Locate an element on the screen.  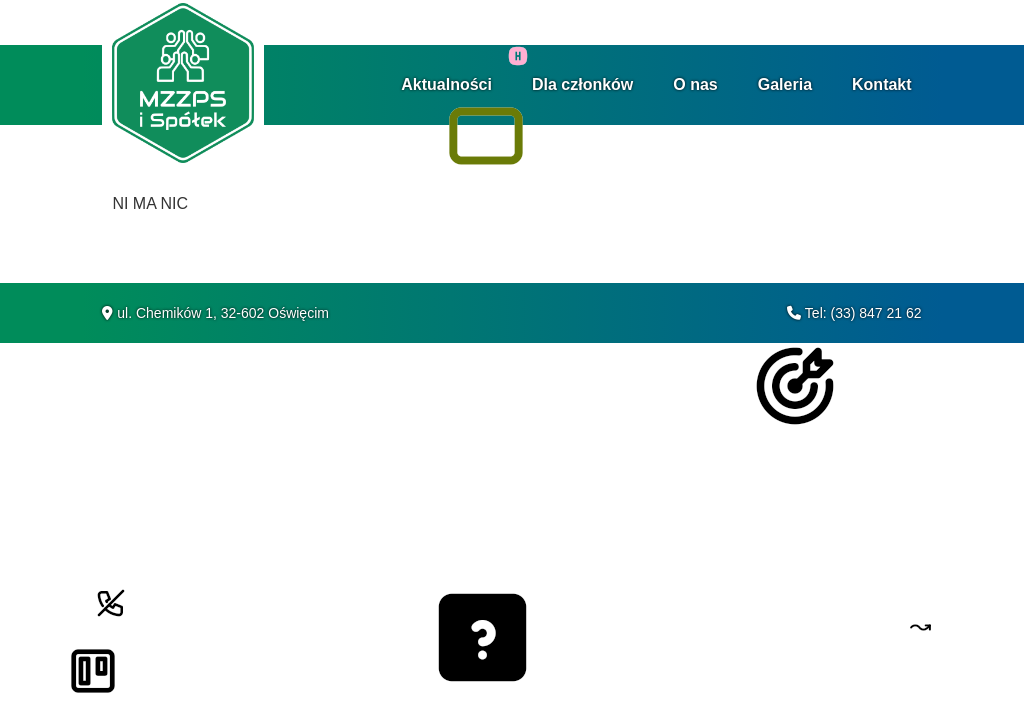
end or decline a phone call is located at coordinates (111, 603).